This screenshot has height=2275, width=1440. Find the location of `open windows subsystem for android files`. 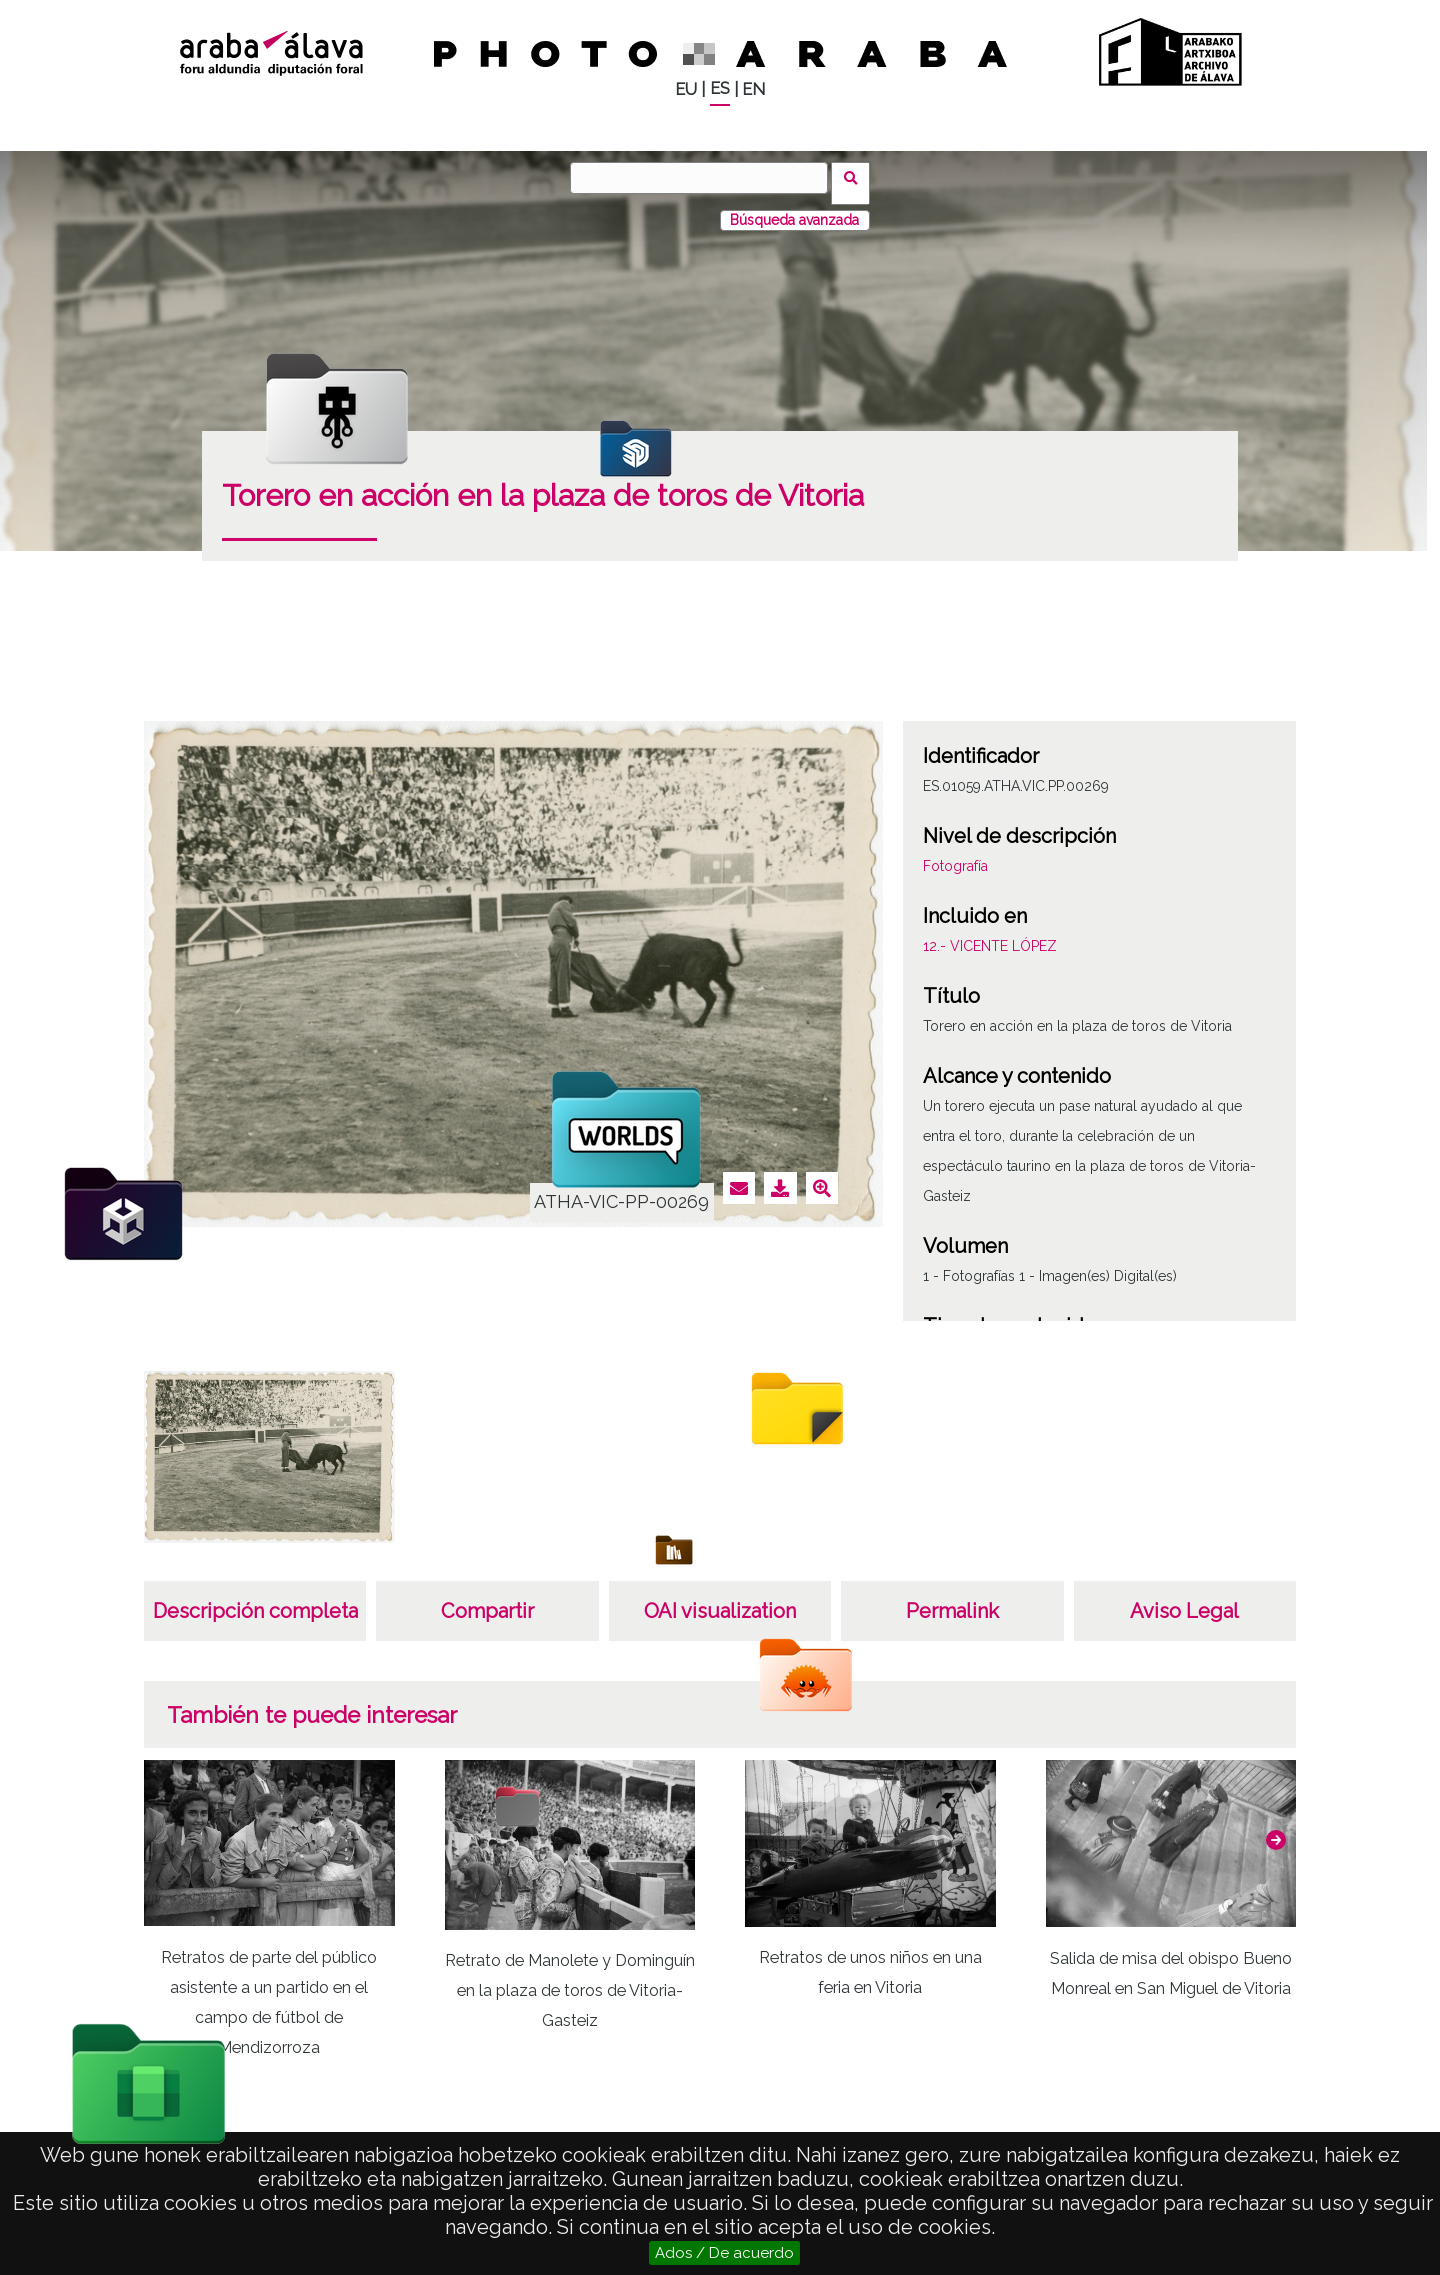

open windows subsystem for android files is located at coordinates (148, 2088).